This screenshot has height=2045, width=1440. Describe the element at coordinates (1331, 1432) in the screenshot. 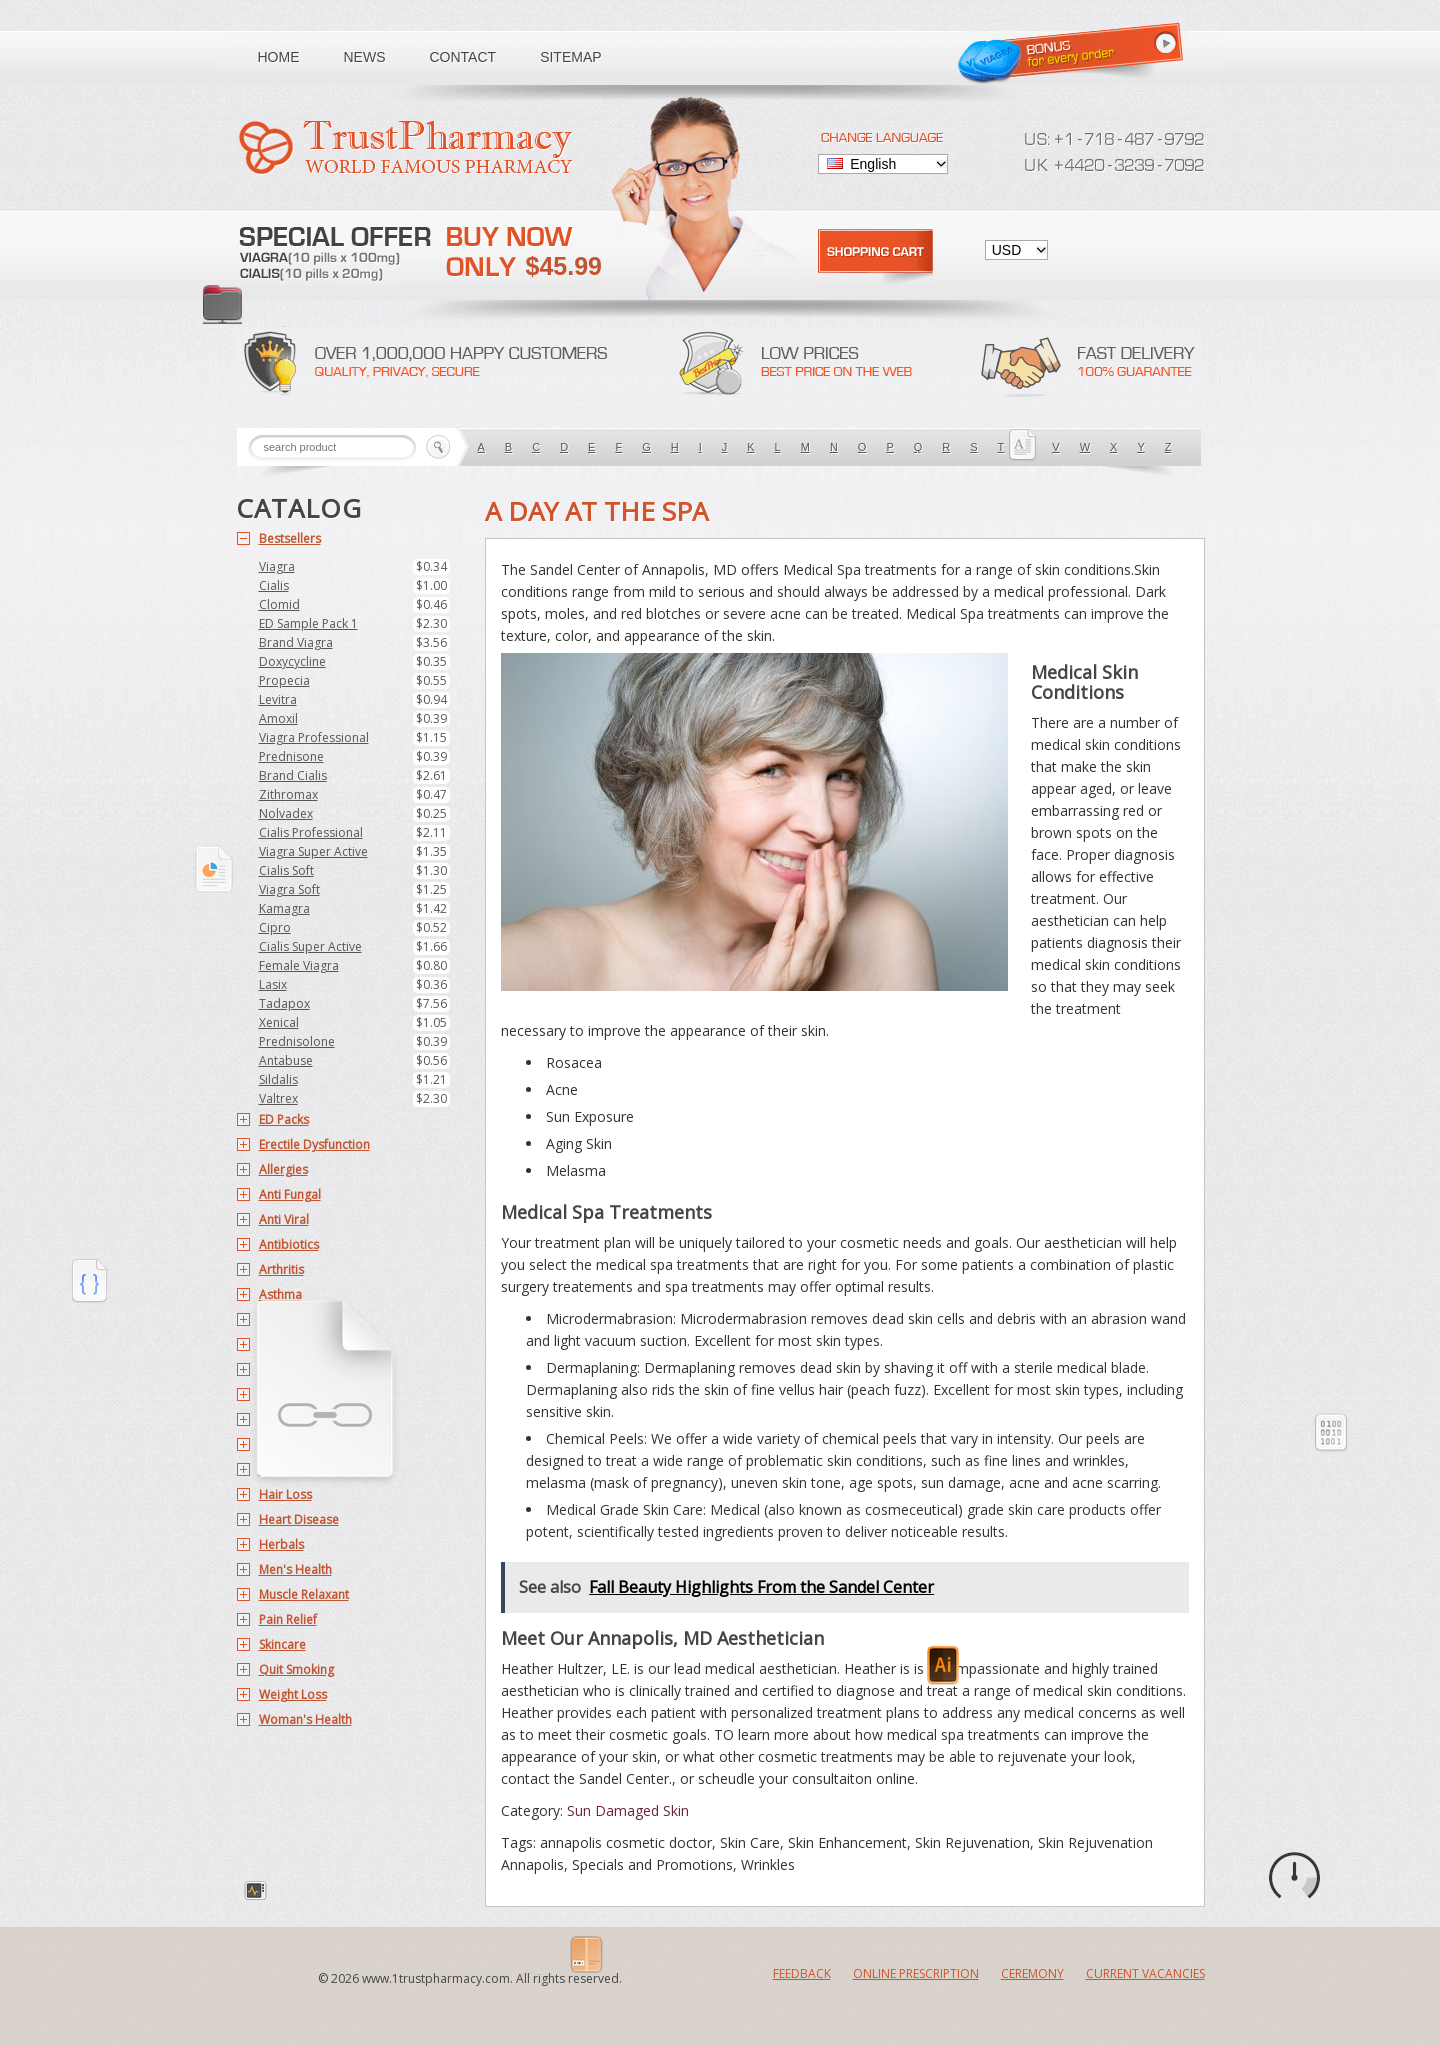

I see `executable or downloadable windows file` at that location.